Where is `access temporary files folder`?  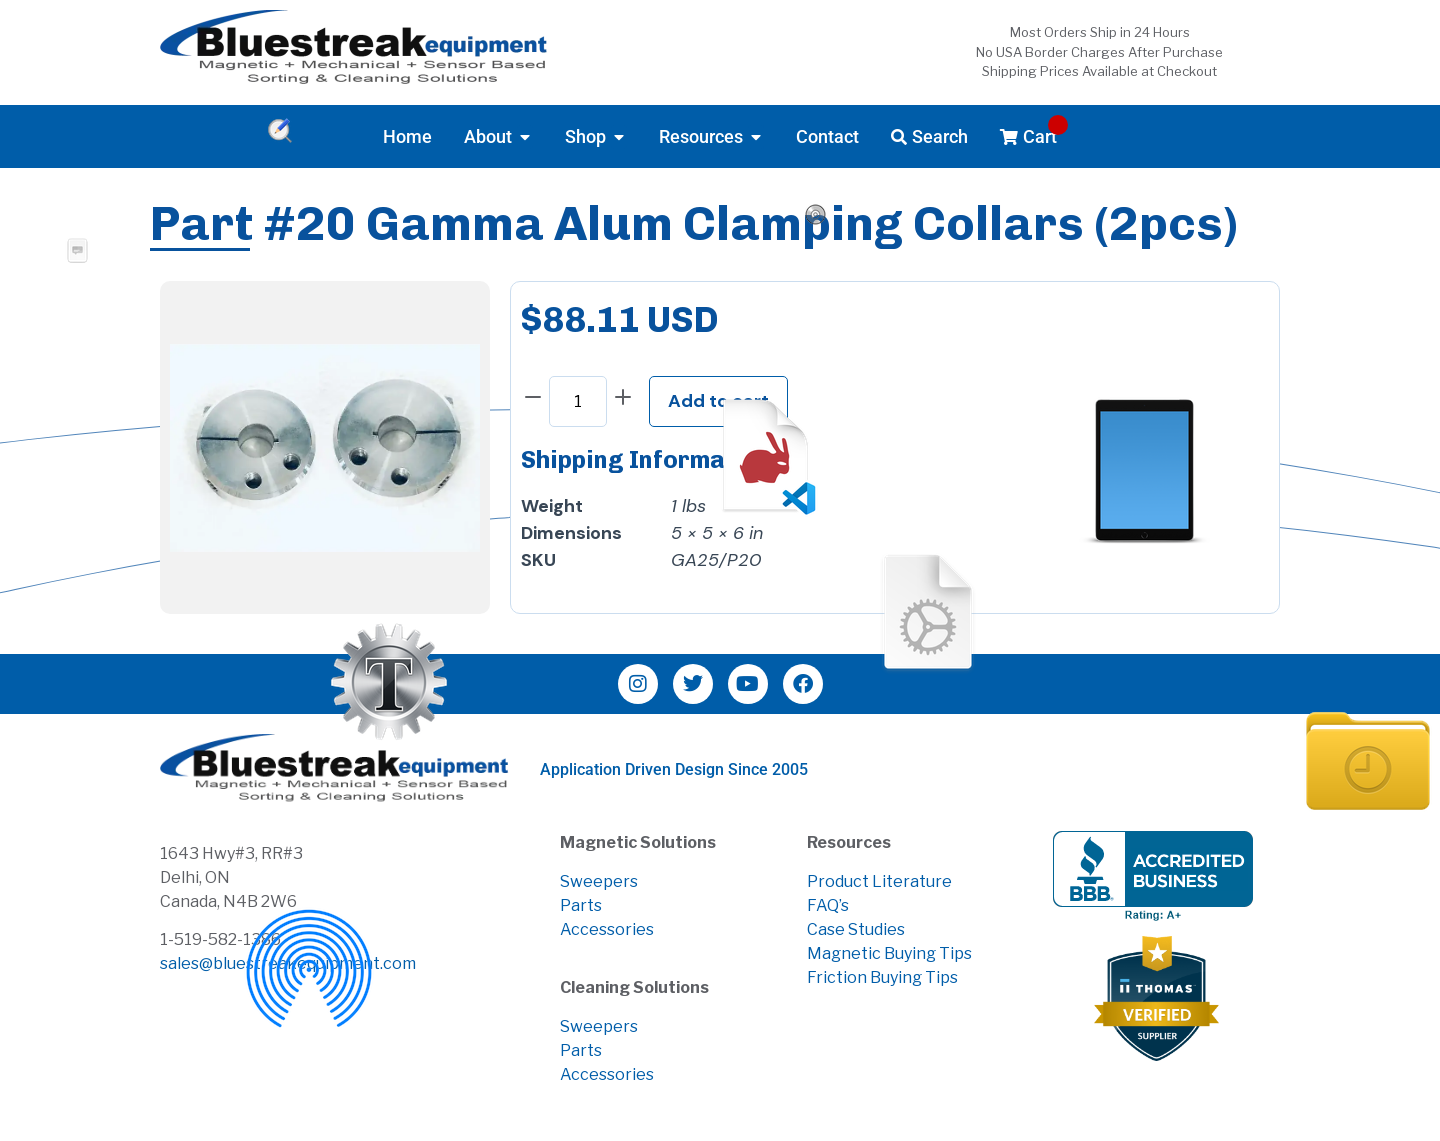
access temporary files folder is located at coordinates (1368, 761).